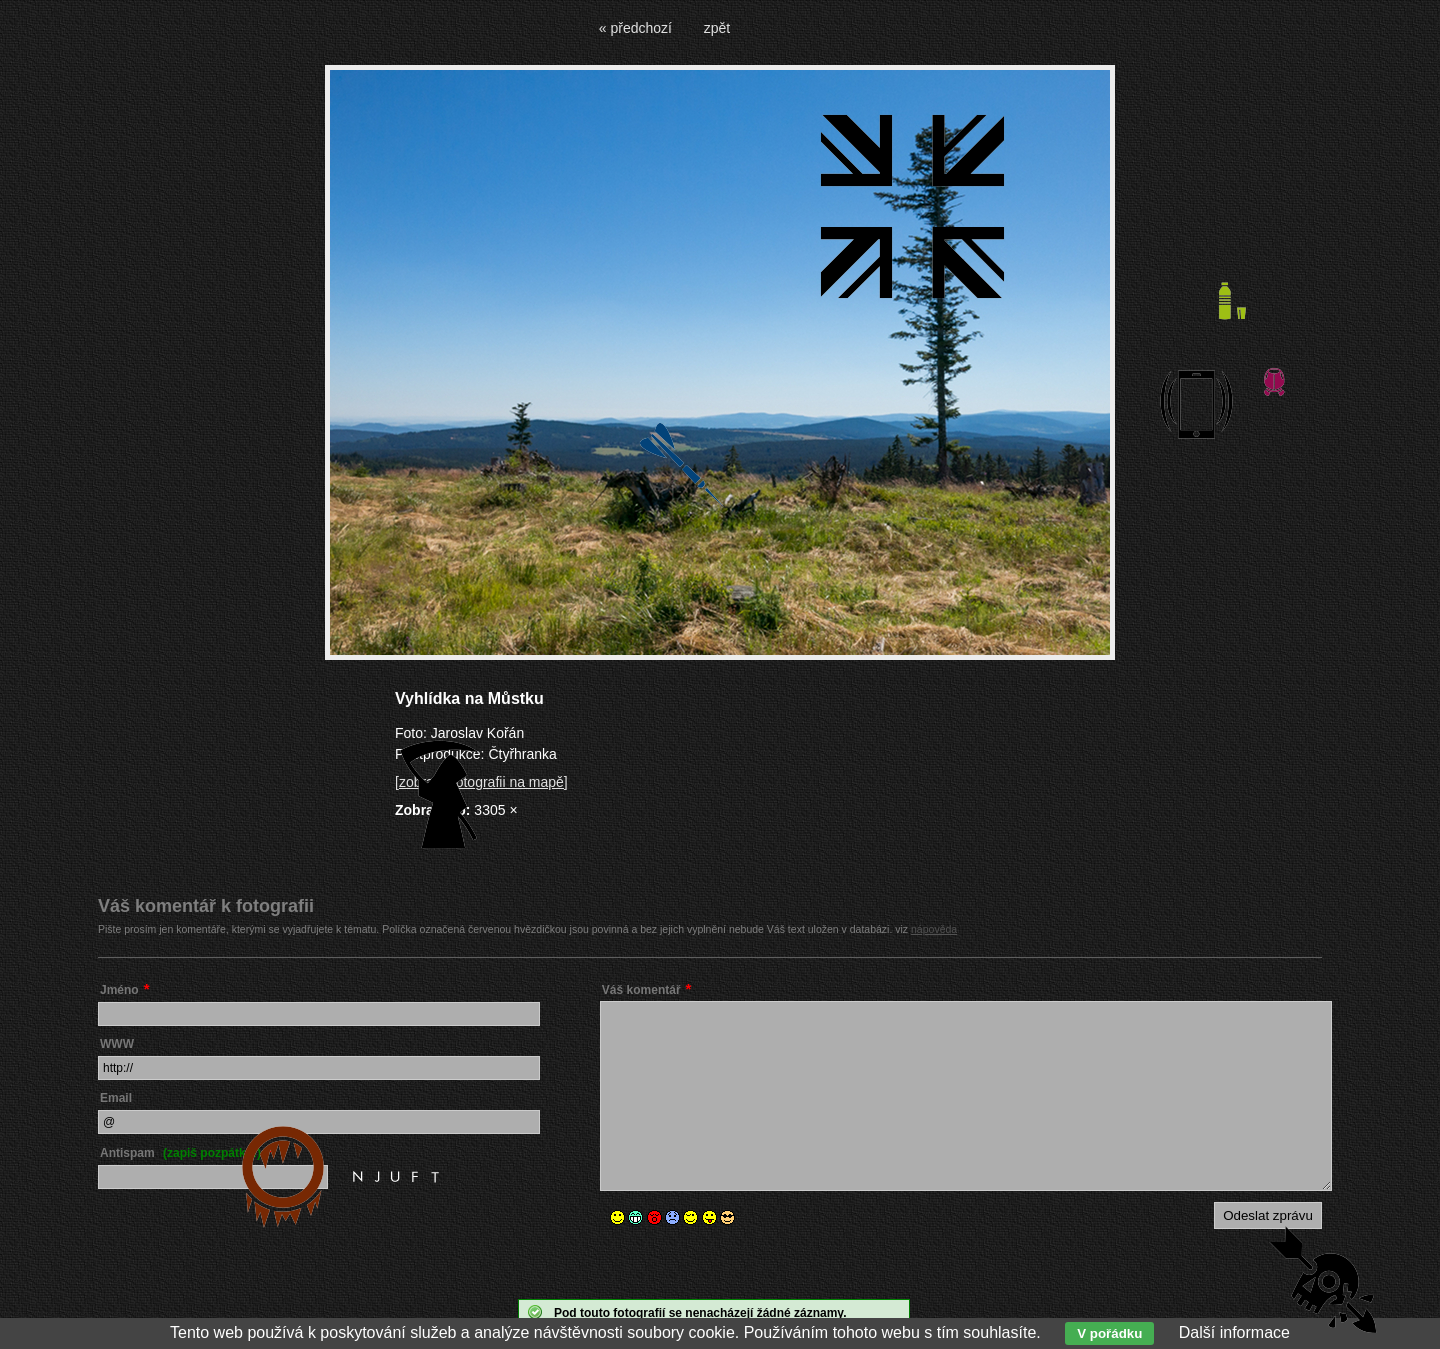 The image size is (1440, 1349). I want to click on equip armor or protective gear, so click(1274, 382).